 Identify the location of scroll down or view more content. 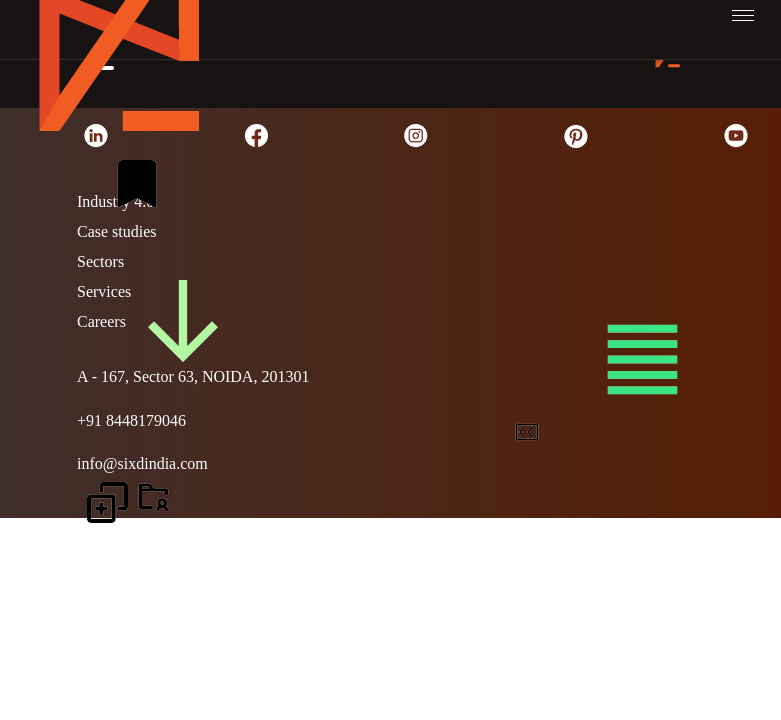
(183, 321).